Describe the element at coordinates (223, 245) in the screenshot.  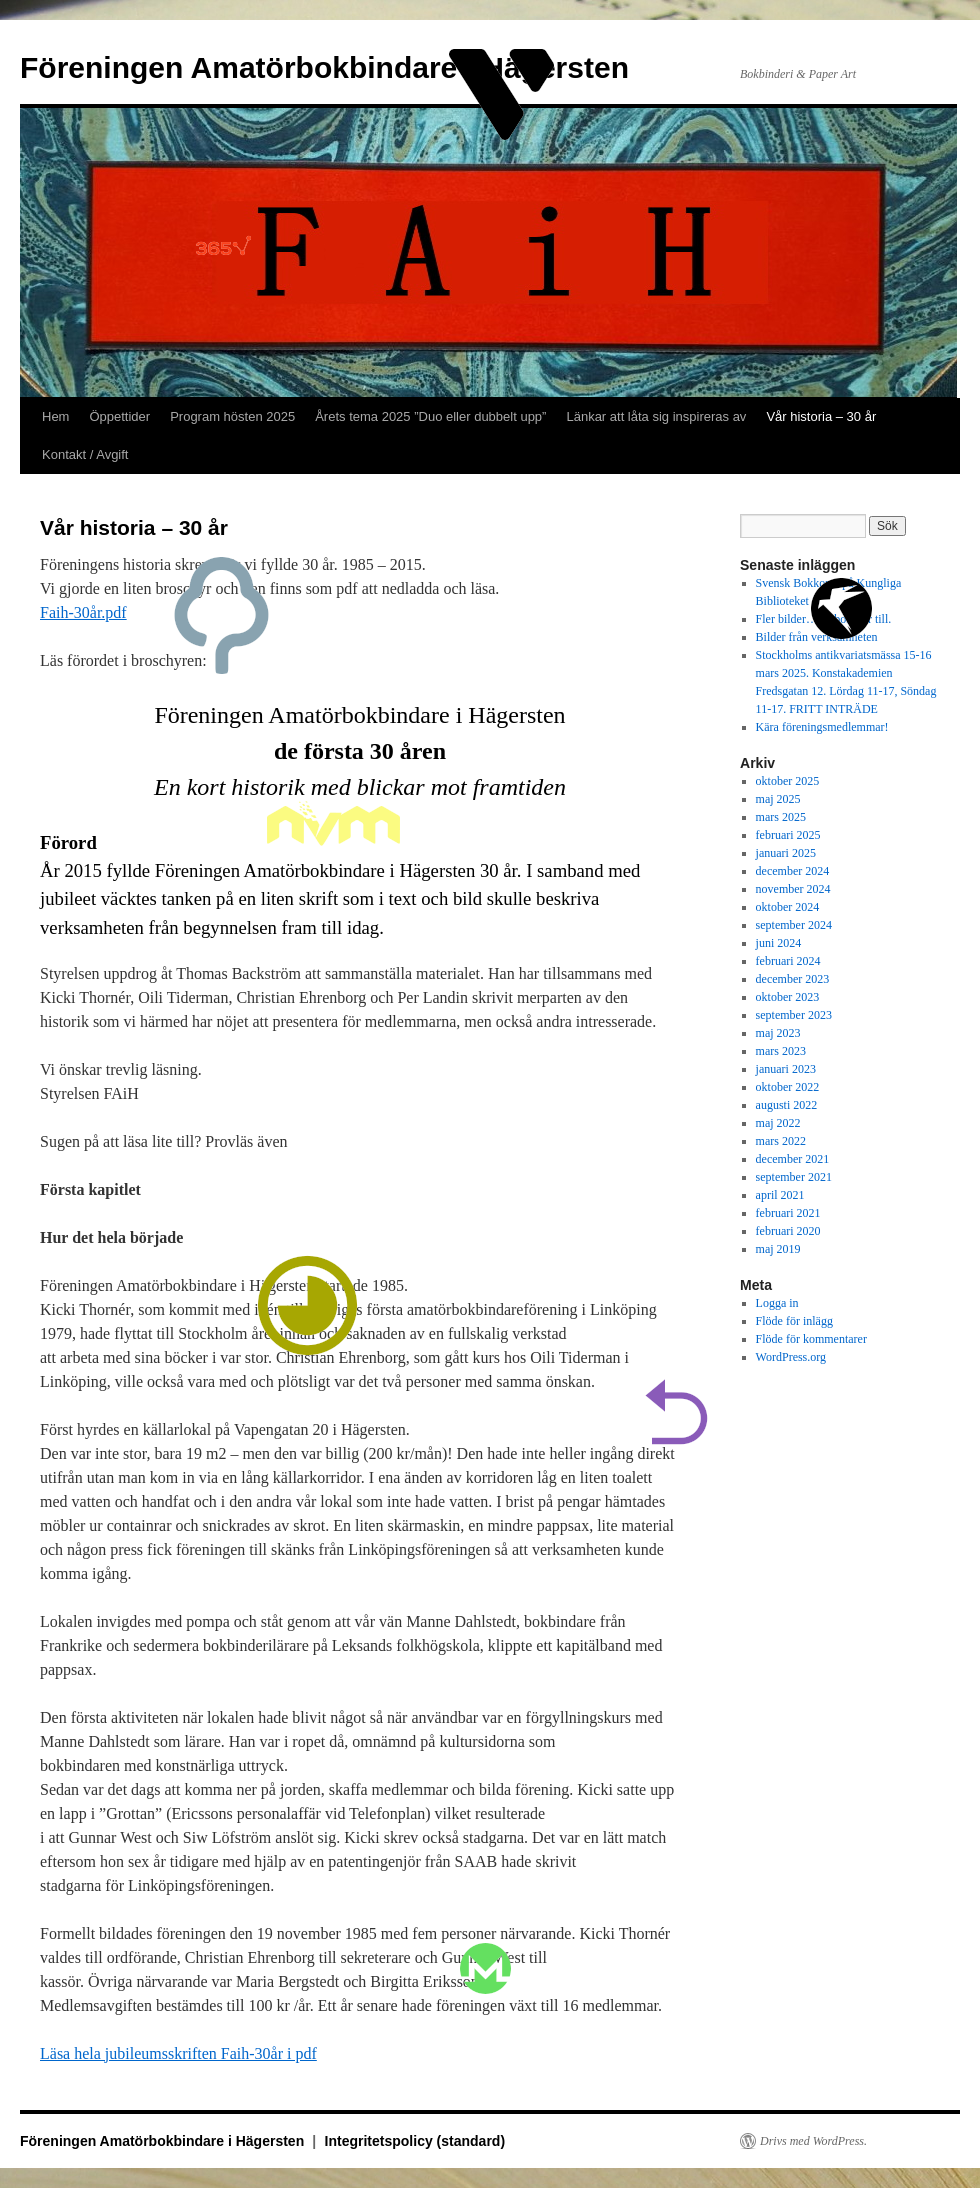
I see `365 data science logo` at that location.